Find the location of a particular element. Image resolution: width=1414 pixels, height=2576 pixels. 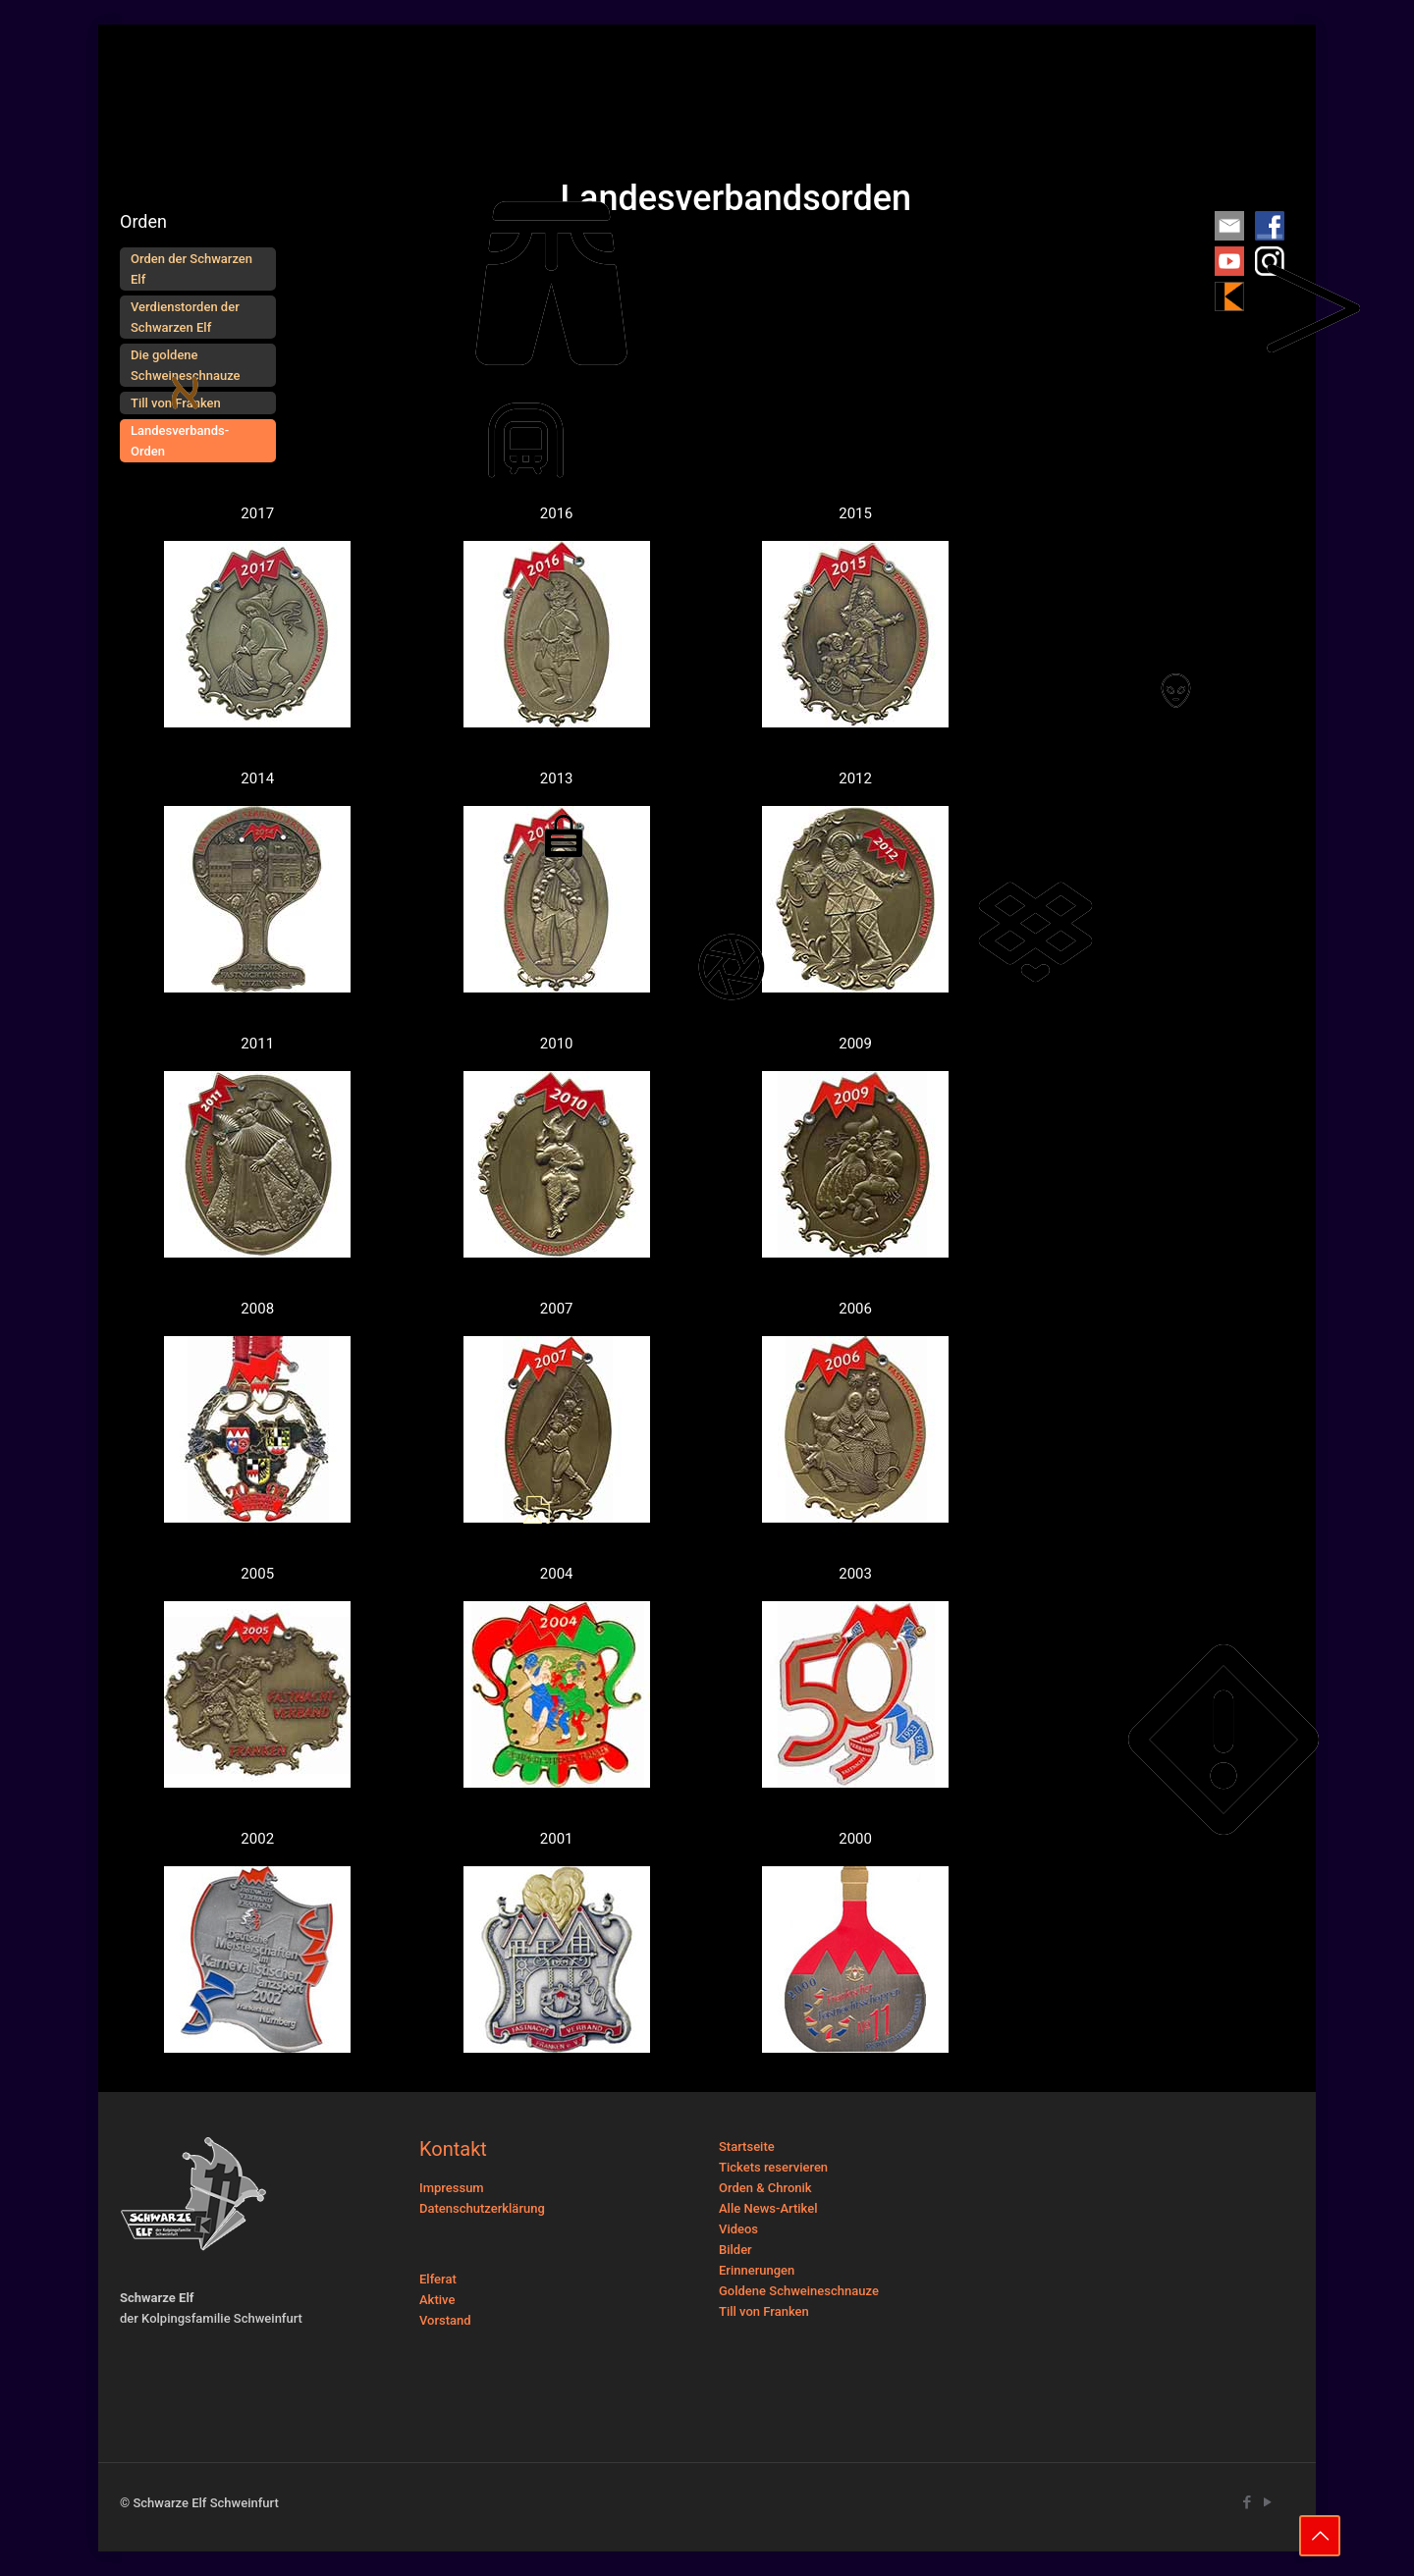

indicates sci-fi or extraterrestrial content is located at coordinates (1175, 690).